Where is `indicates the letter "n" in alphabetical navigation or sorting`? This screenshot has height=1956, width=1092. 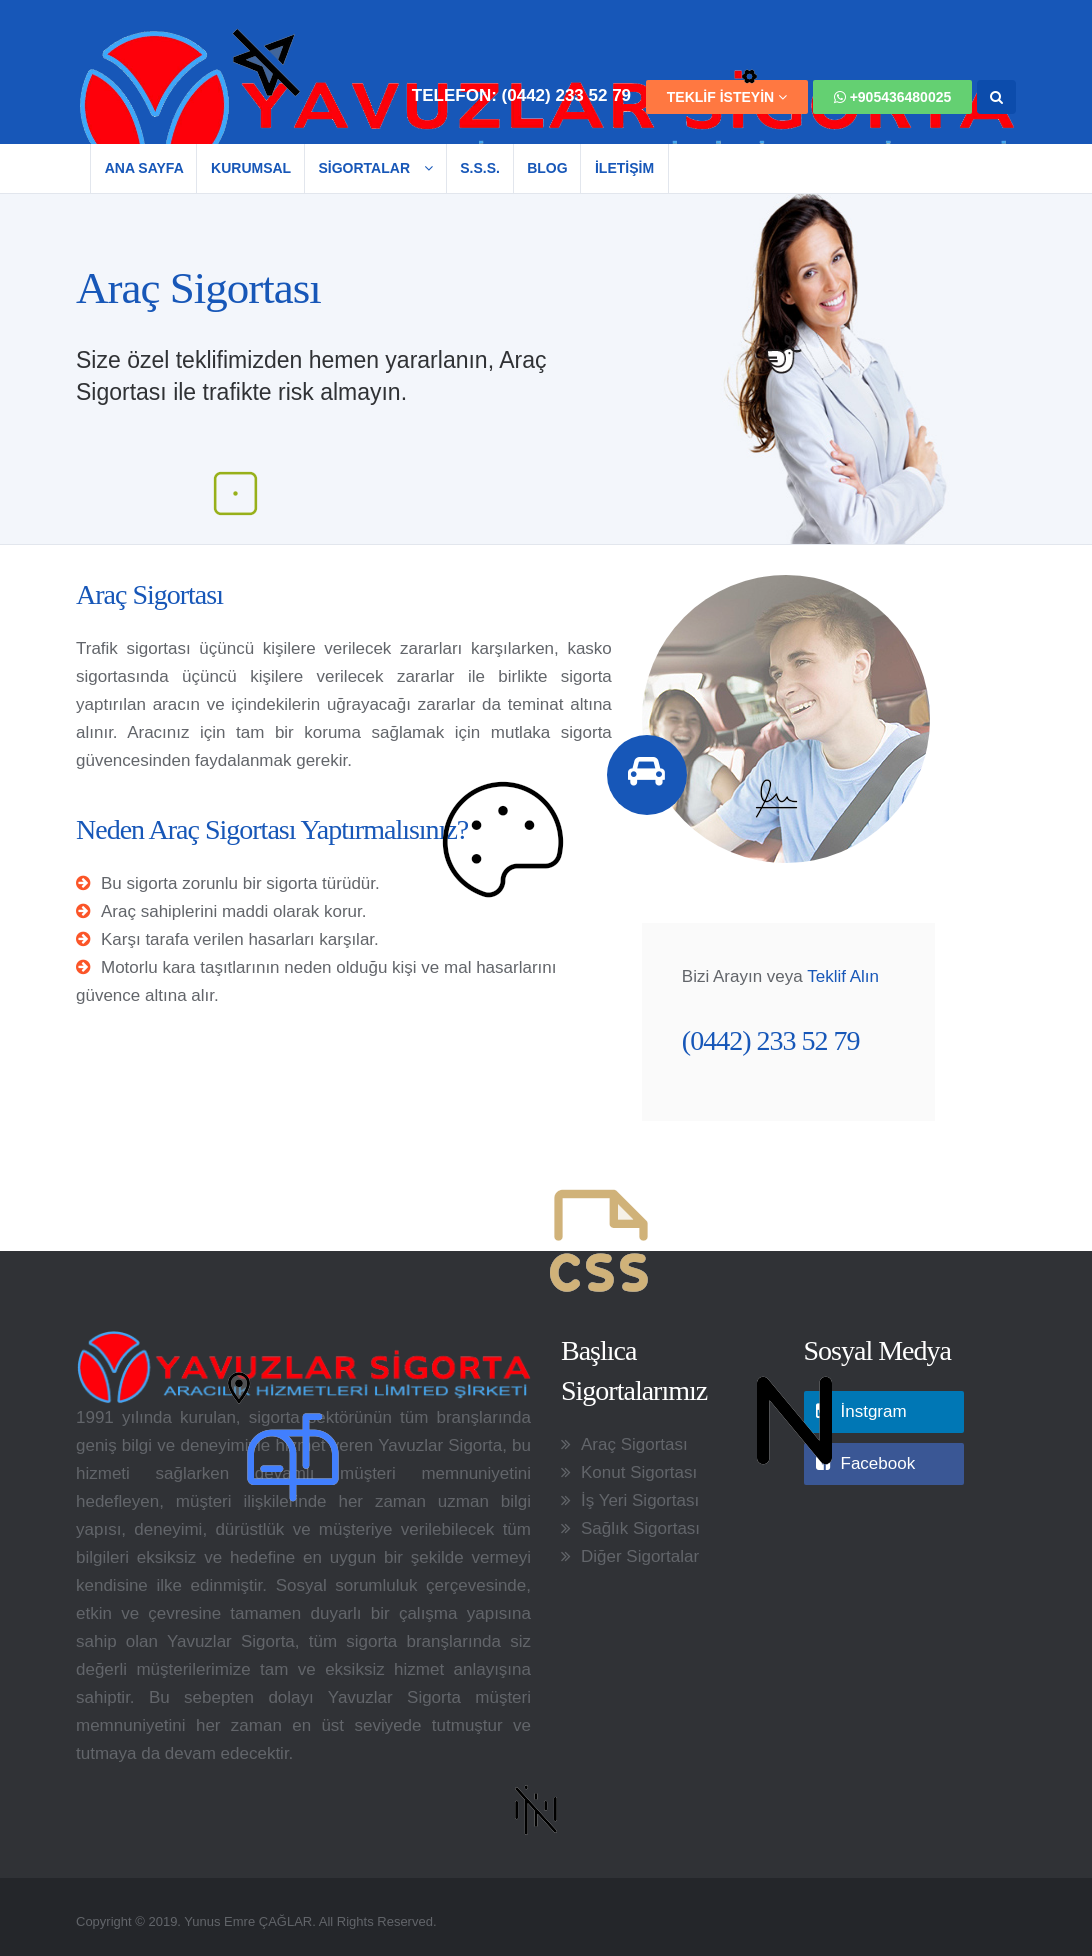 indicates the letter "n" in alphabetical navigation or sorting is located at coordinates (794, 1420).